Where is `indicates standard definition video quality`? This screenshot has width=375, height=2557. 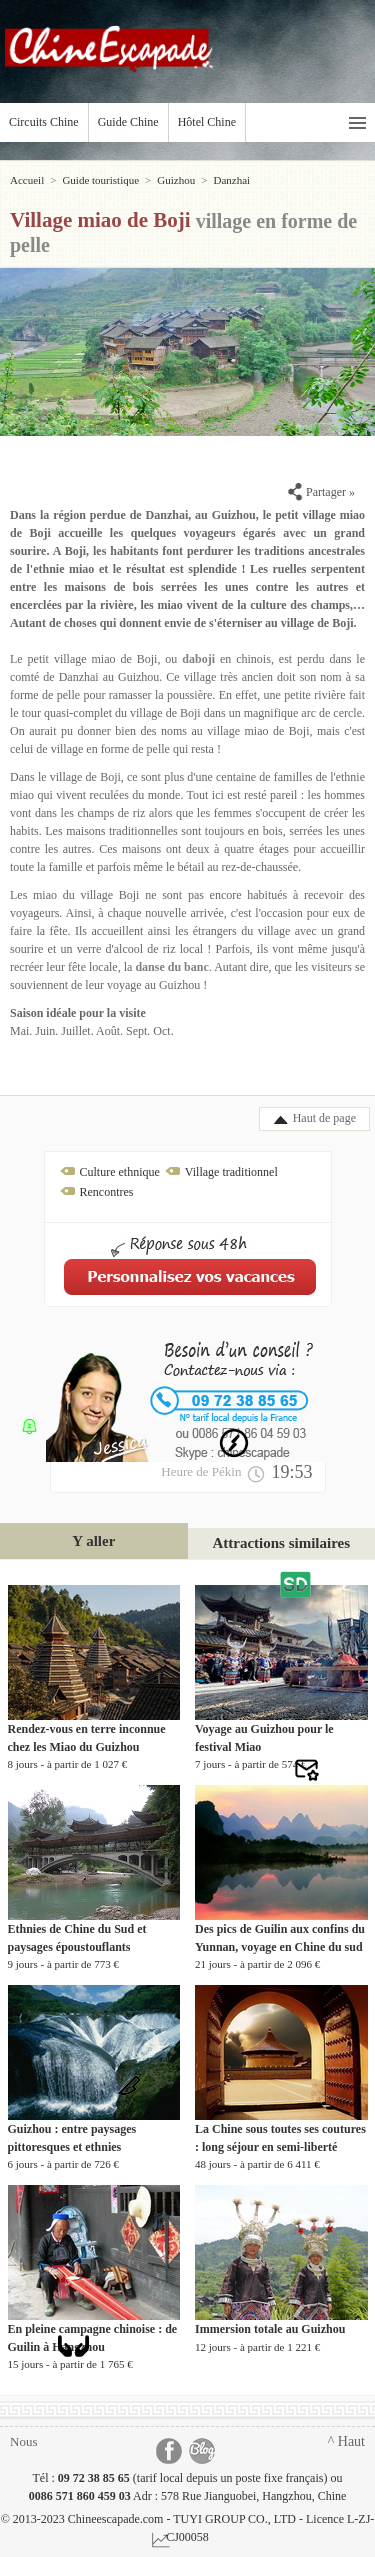
indicates standard definition video quality is located at coordinates (295, 1584).